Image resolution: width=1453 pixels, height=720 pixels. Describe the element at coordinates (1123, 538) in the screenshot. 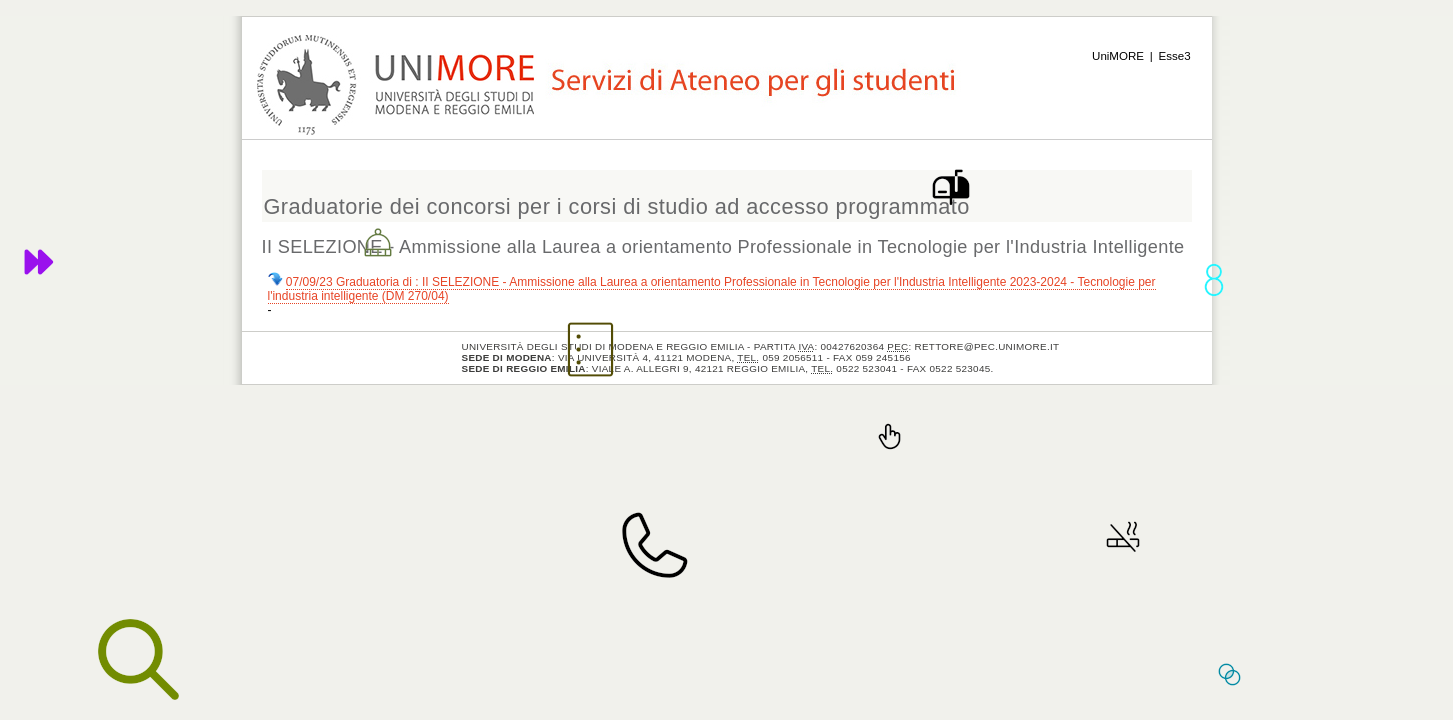

I see `no smoking zone indicator` at that location.